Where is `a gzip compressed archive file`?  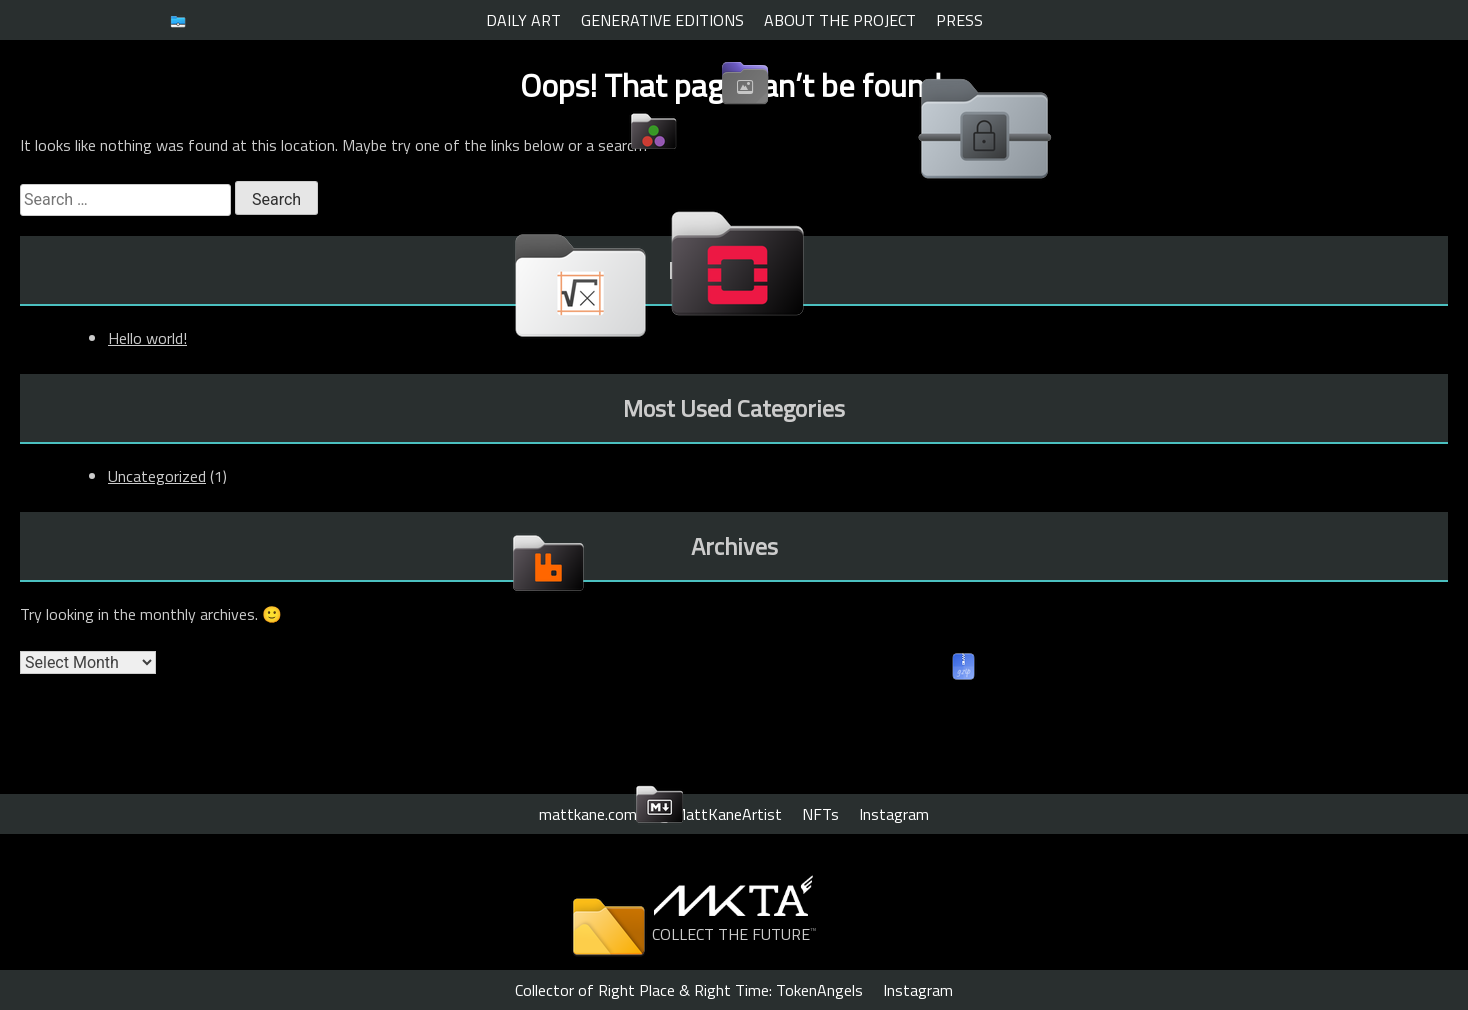
a gzip compressed archive file is located at coordinates (963, 666).